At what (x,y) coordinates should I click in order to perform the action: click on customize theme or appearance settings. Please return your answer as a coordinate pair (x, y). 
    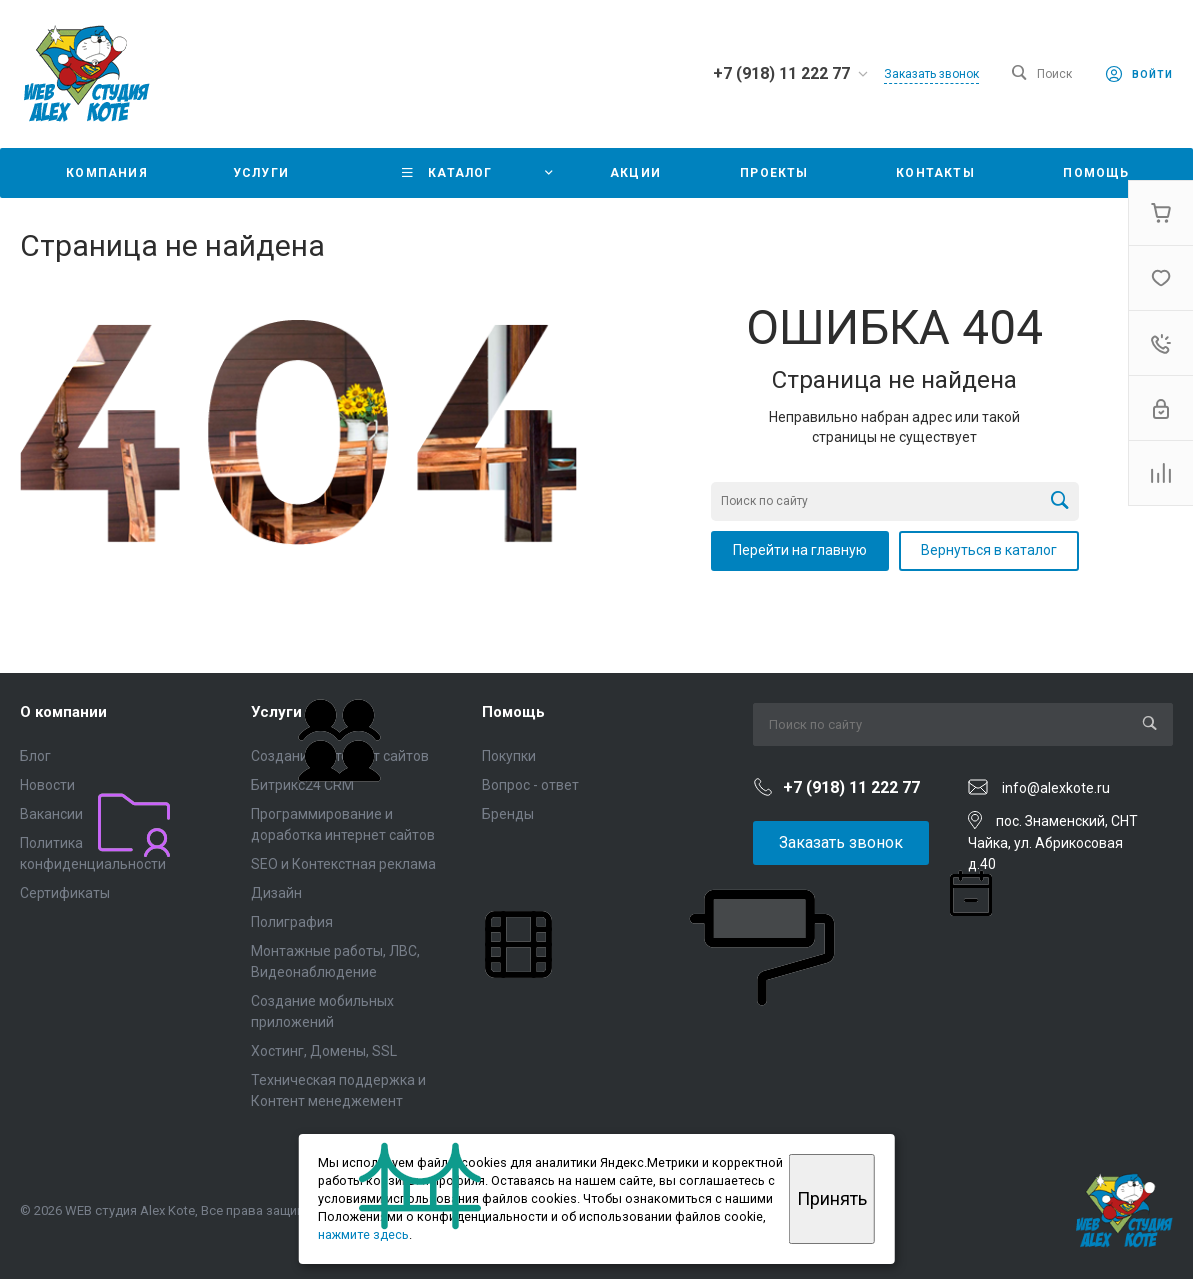
    Looking at the image, I should click on (762, 938).